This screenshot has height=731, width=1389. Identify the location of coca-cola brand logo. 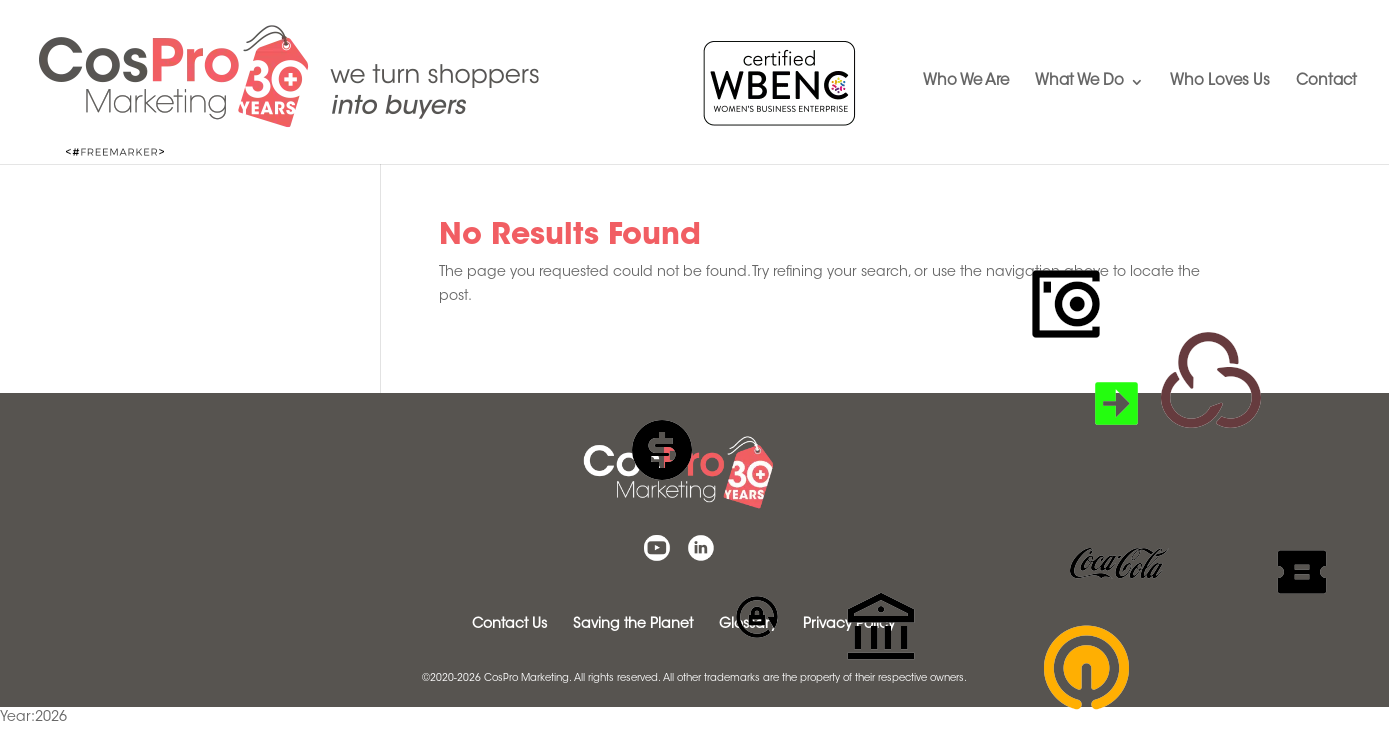
(1119, 563).